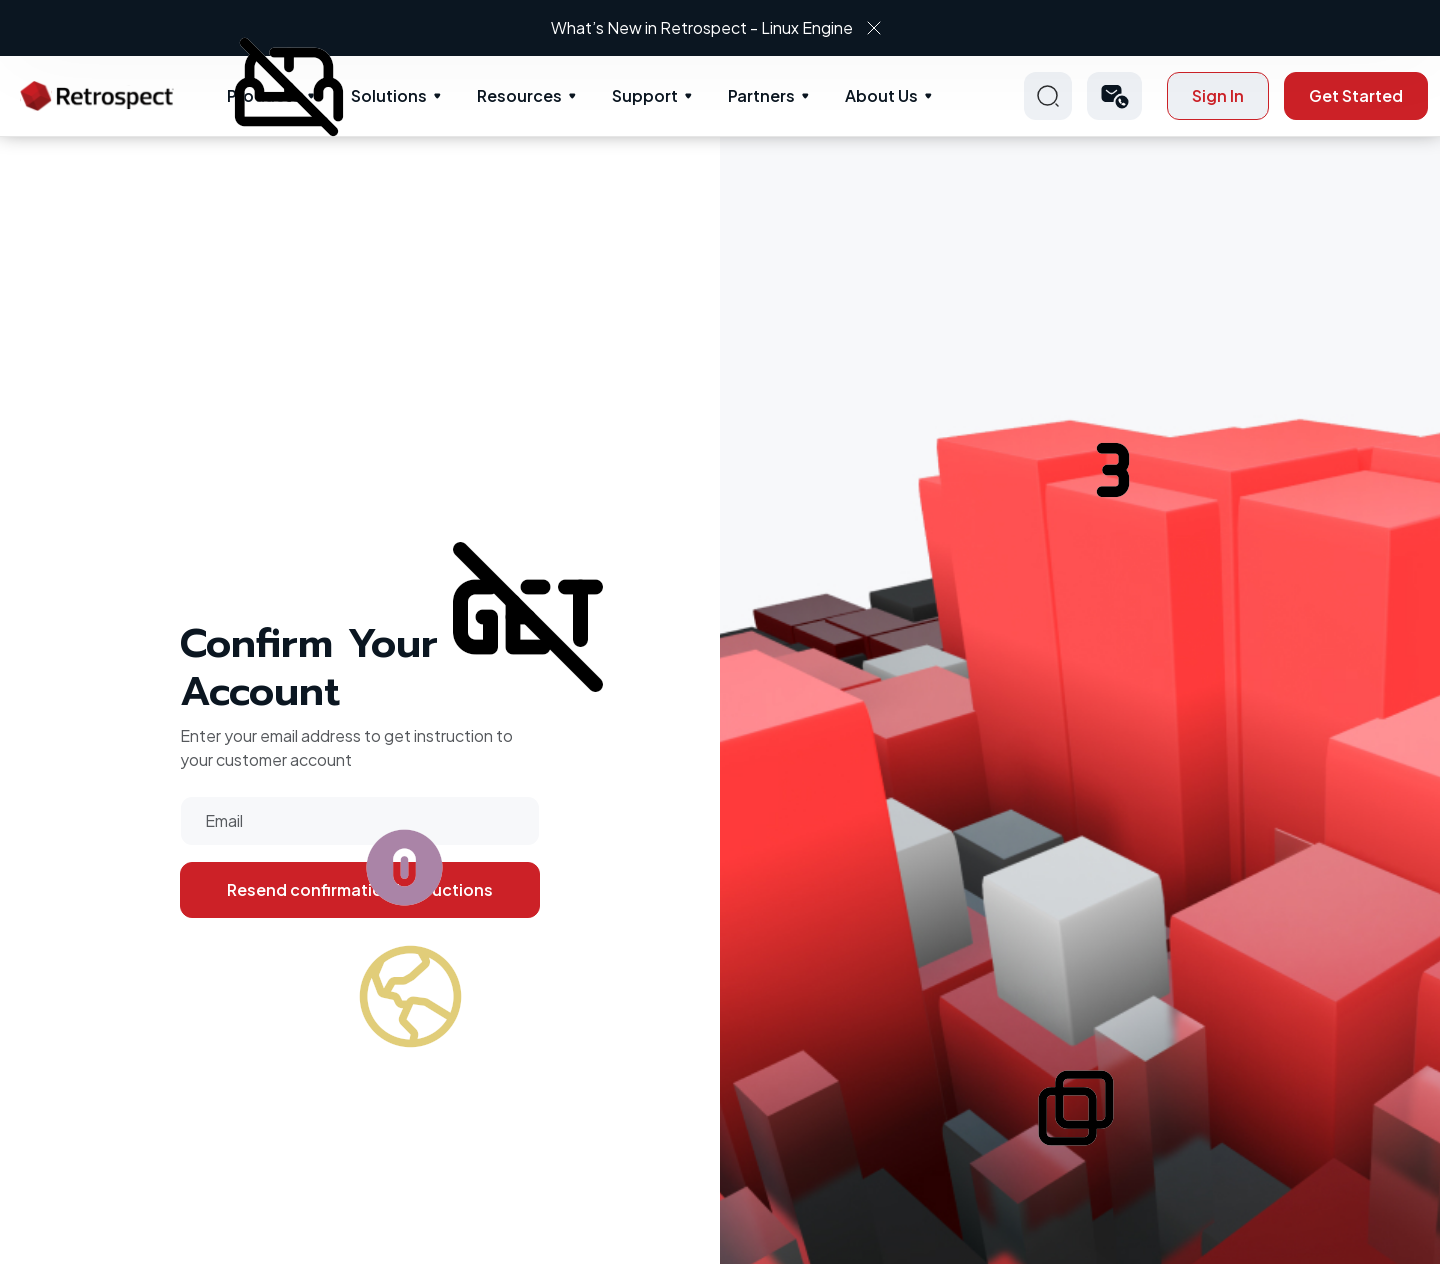  I want to click on switch to western hemisphere region, so click(410, 996).